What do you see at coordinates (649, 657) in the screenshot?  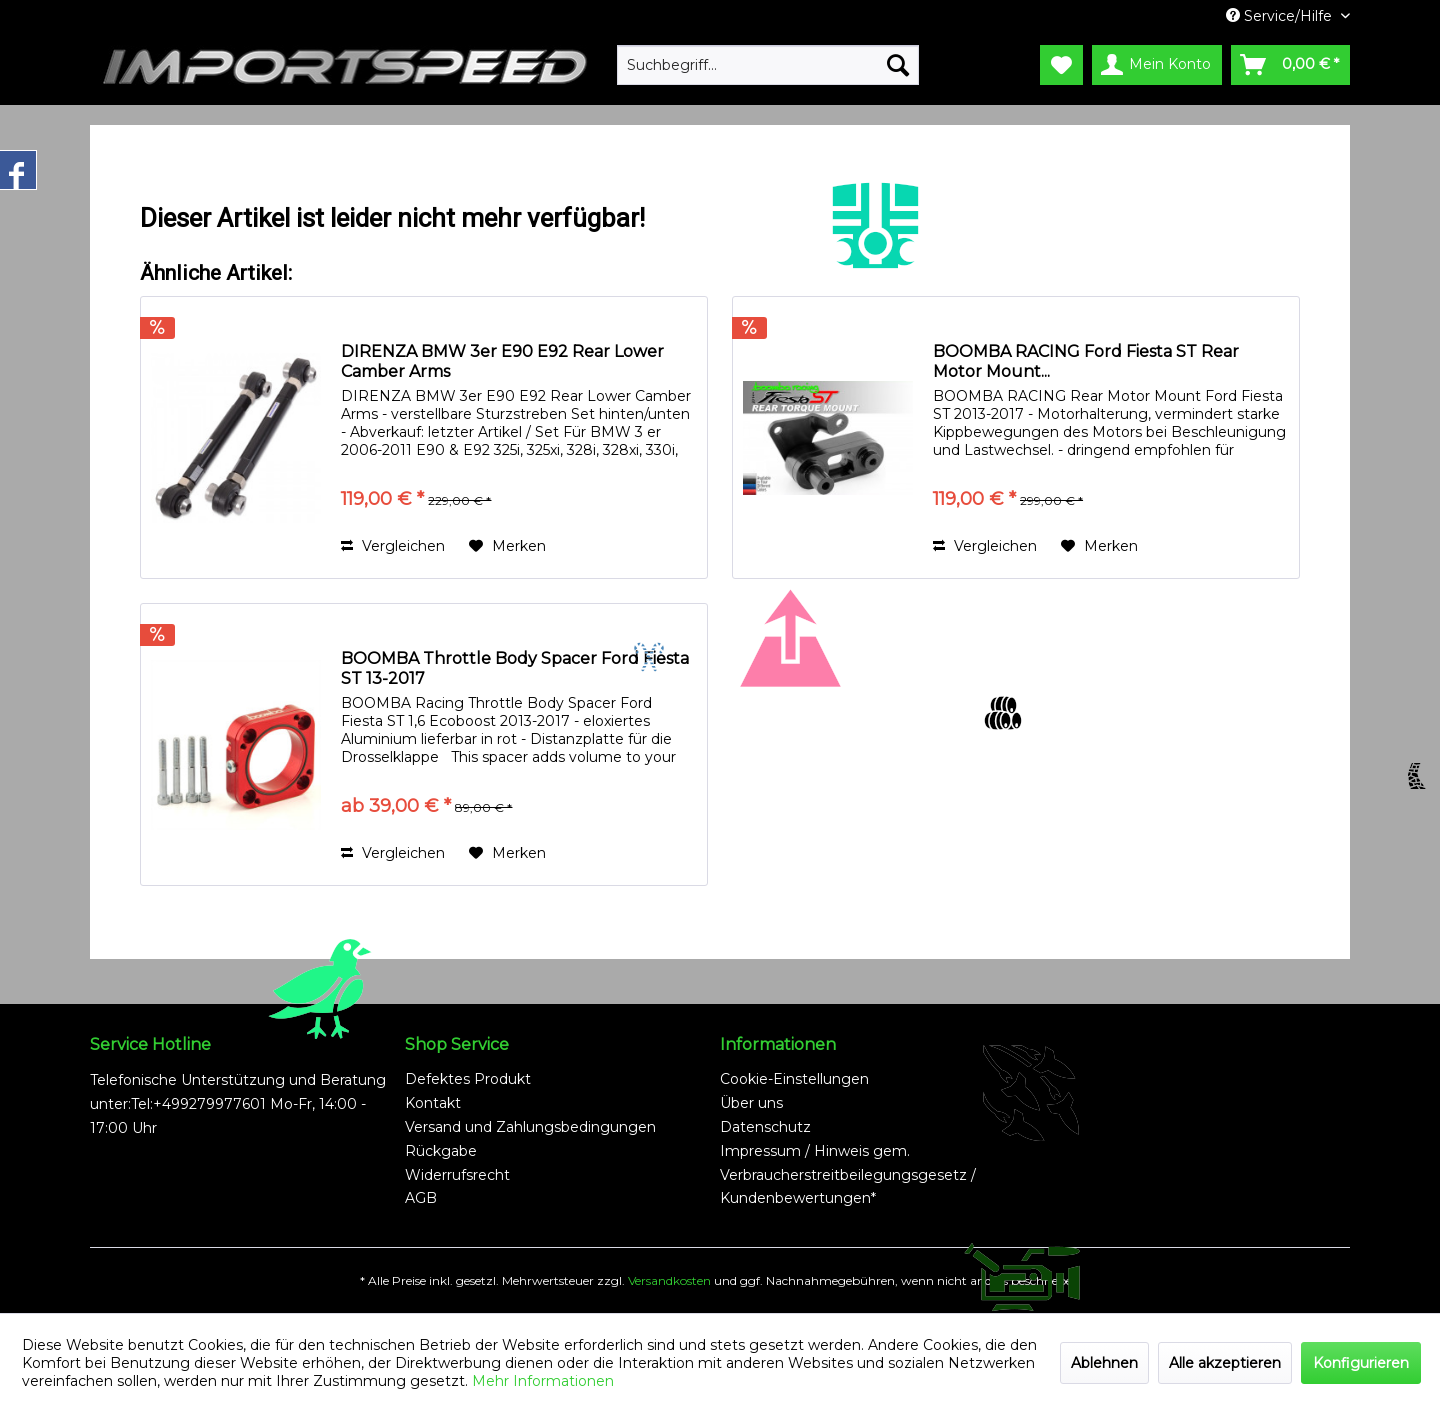 I see `holiday or christmas-themed content` at bounding box center [649, 657].